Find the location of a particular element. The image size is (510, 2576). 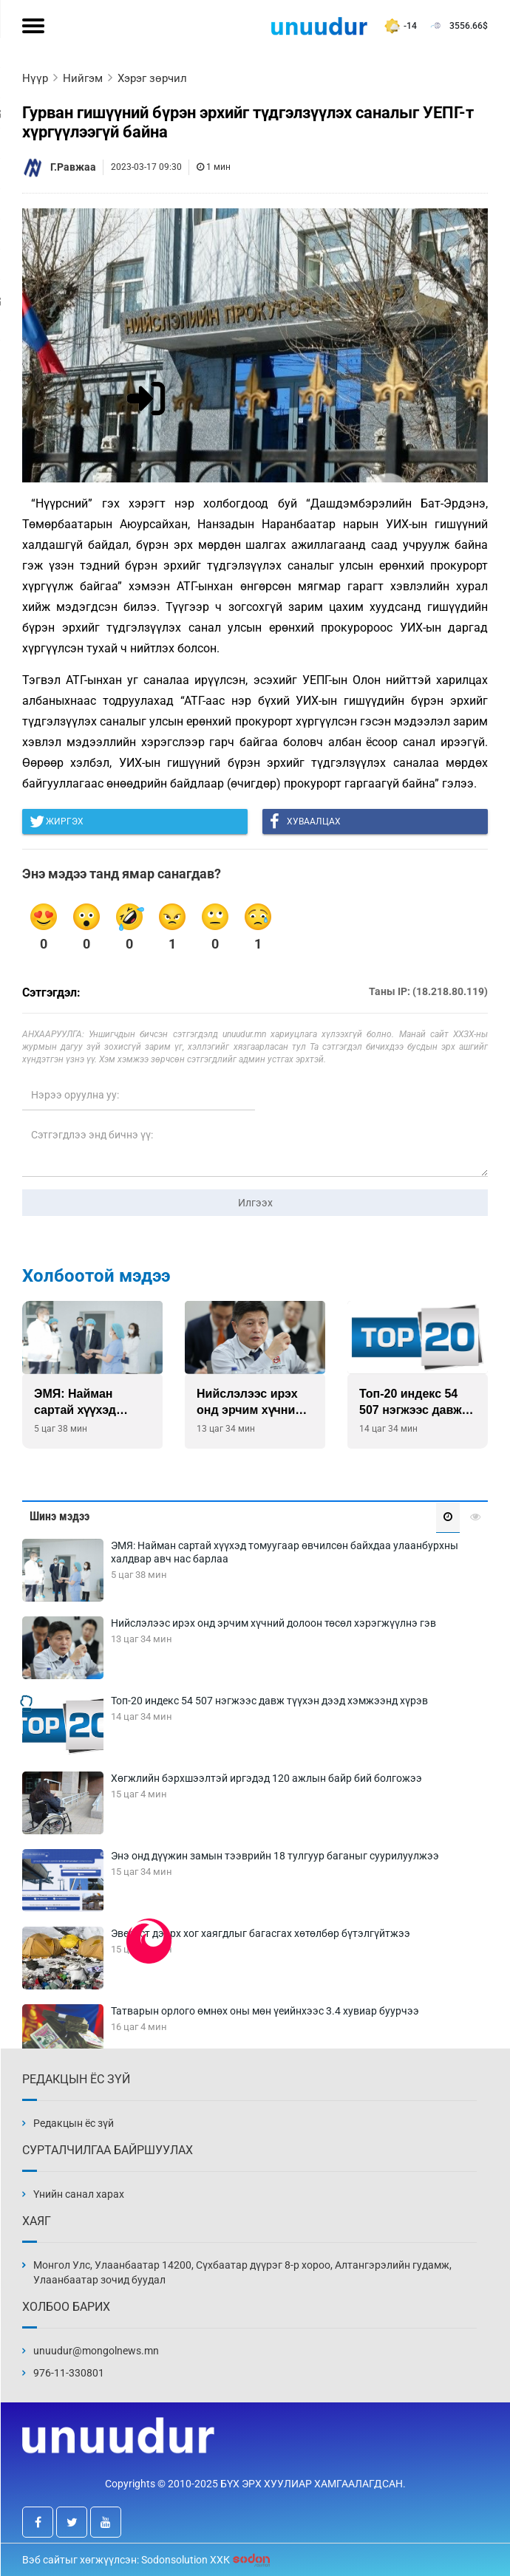

indicate a fist bump or greeting gesture is located at coordinates (26, 1703).